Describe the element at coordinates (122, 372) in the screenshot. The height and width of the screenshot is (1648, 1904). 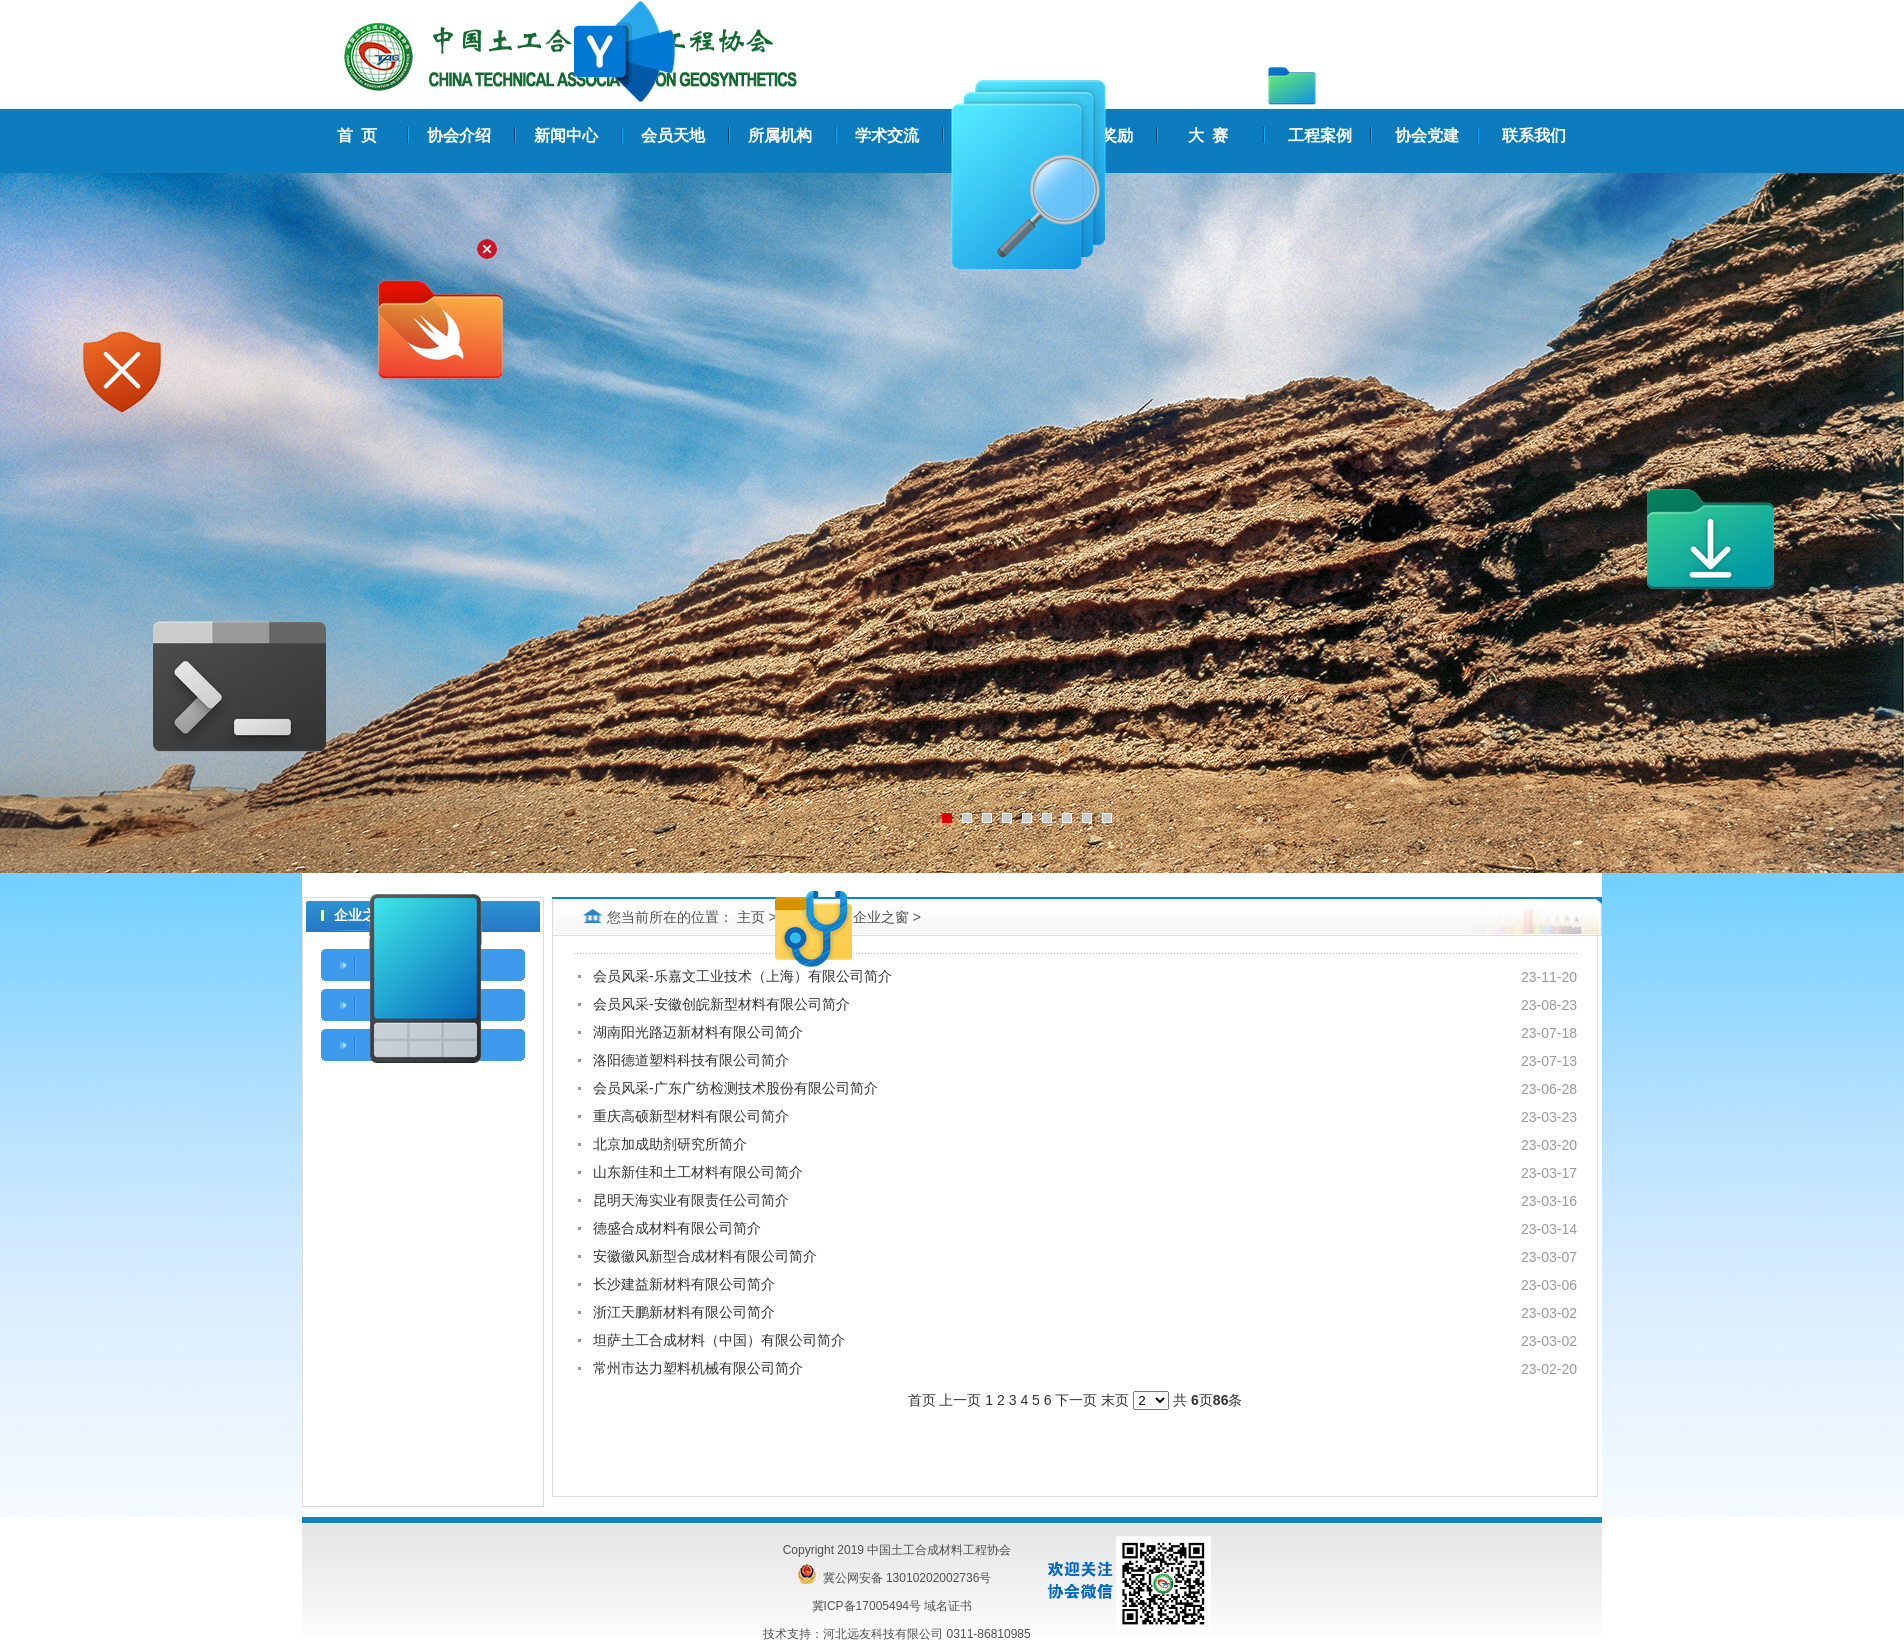
I see `indicates a security error or protection failure` at that location.